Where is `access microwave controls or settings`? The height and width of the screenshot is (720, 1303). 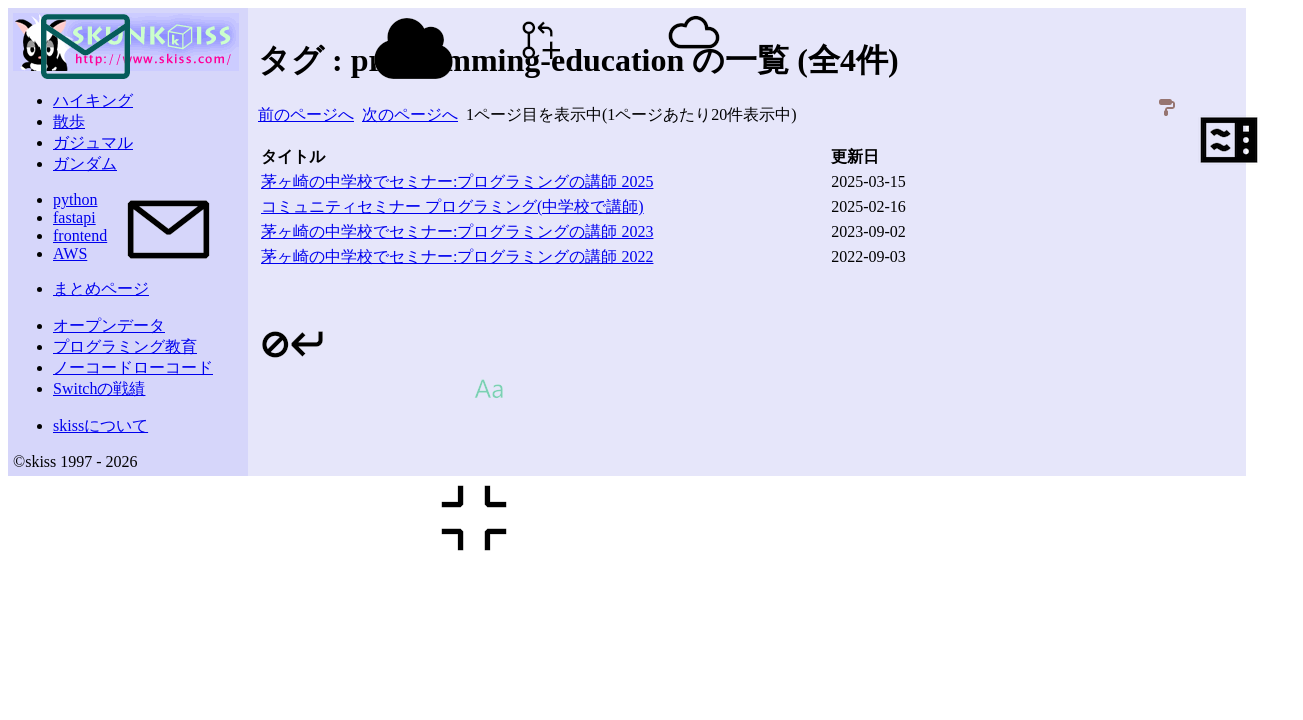
access microwave controls or settings is located at coordinates (1229, 140).